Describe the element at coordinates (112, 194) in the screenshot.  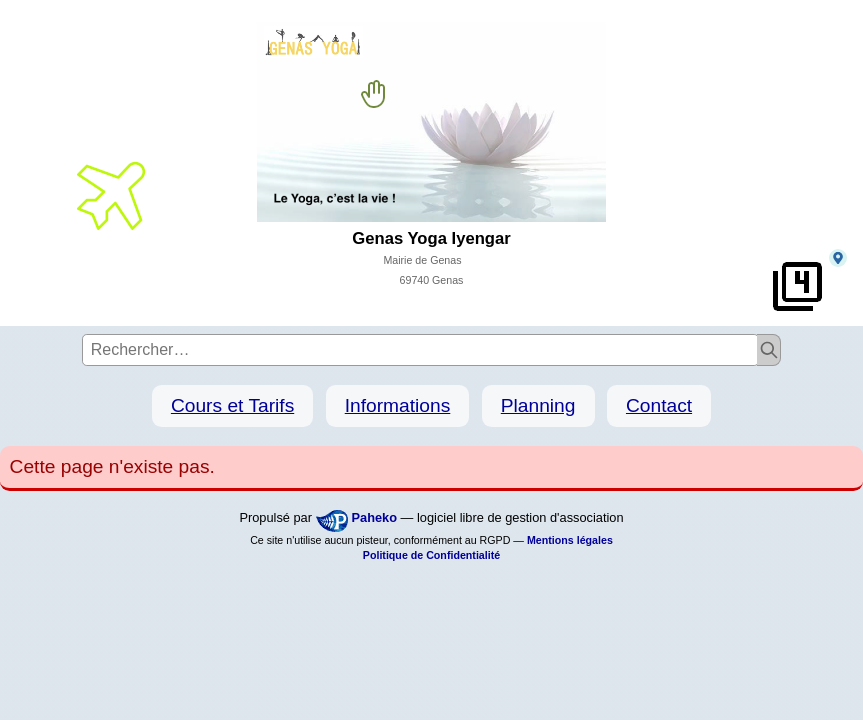
I see `enable airplane mode` at that location.